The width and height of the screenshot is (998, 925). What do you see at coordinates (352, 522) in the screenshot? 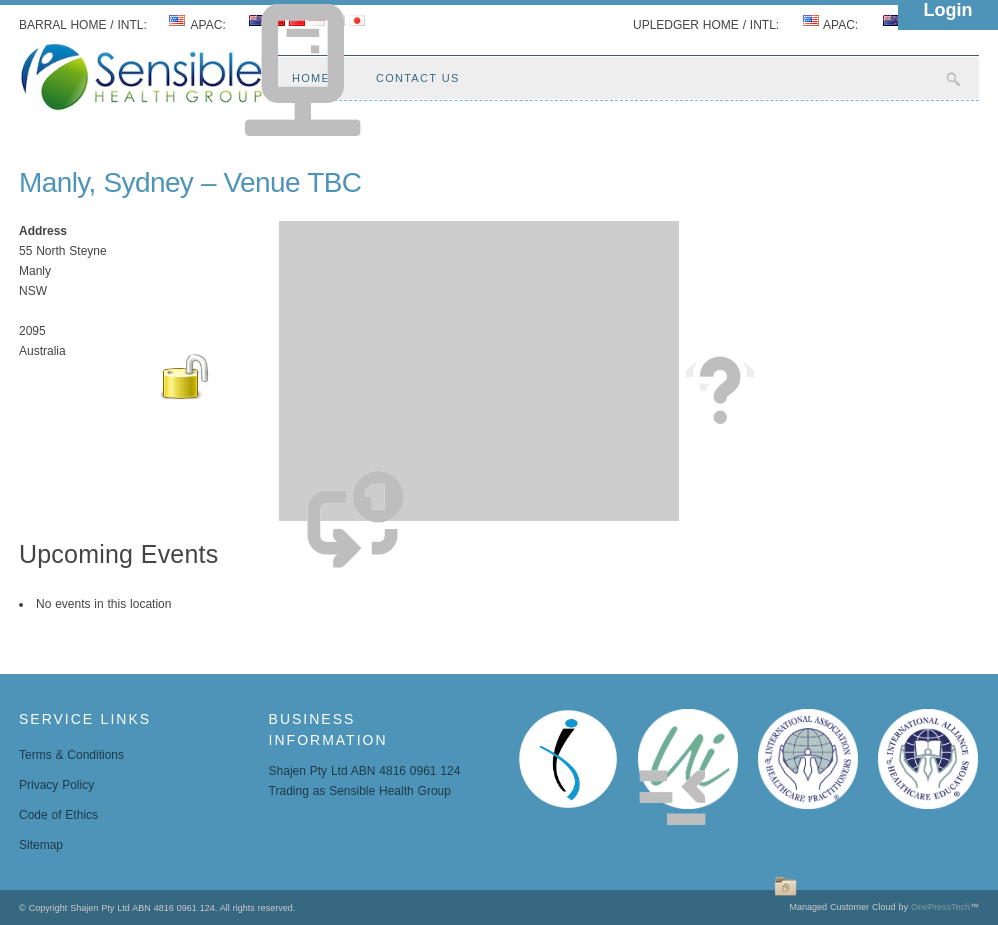
I see `repeat current song in playlist` at bounding box center [352, 522].